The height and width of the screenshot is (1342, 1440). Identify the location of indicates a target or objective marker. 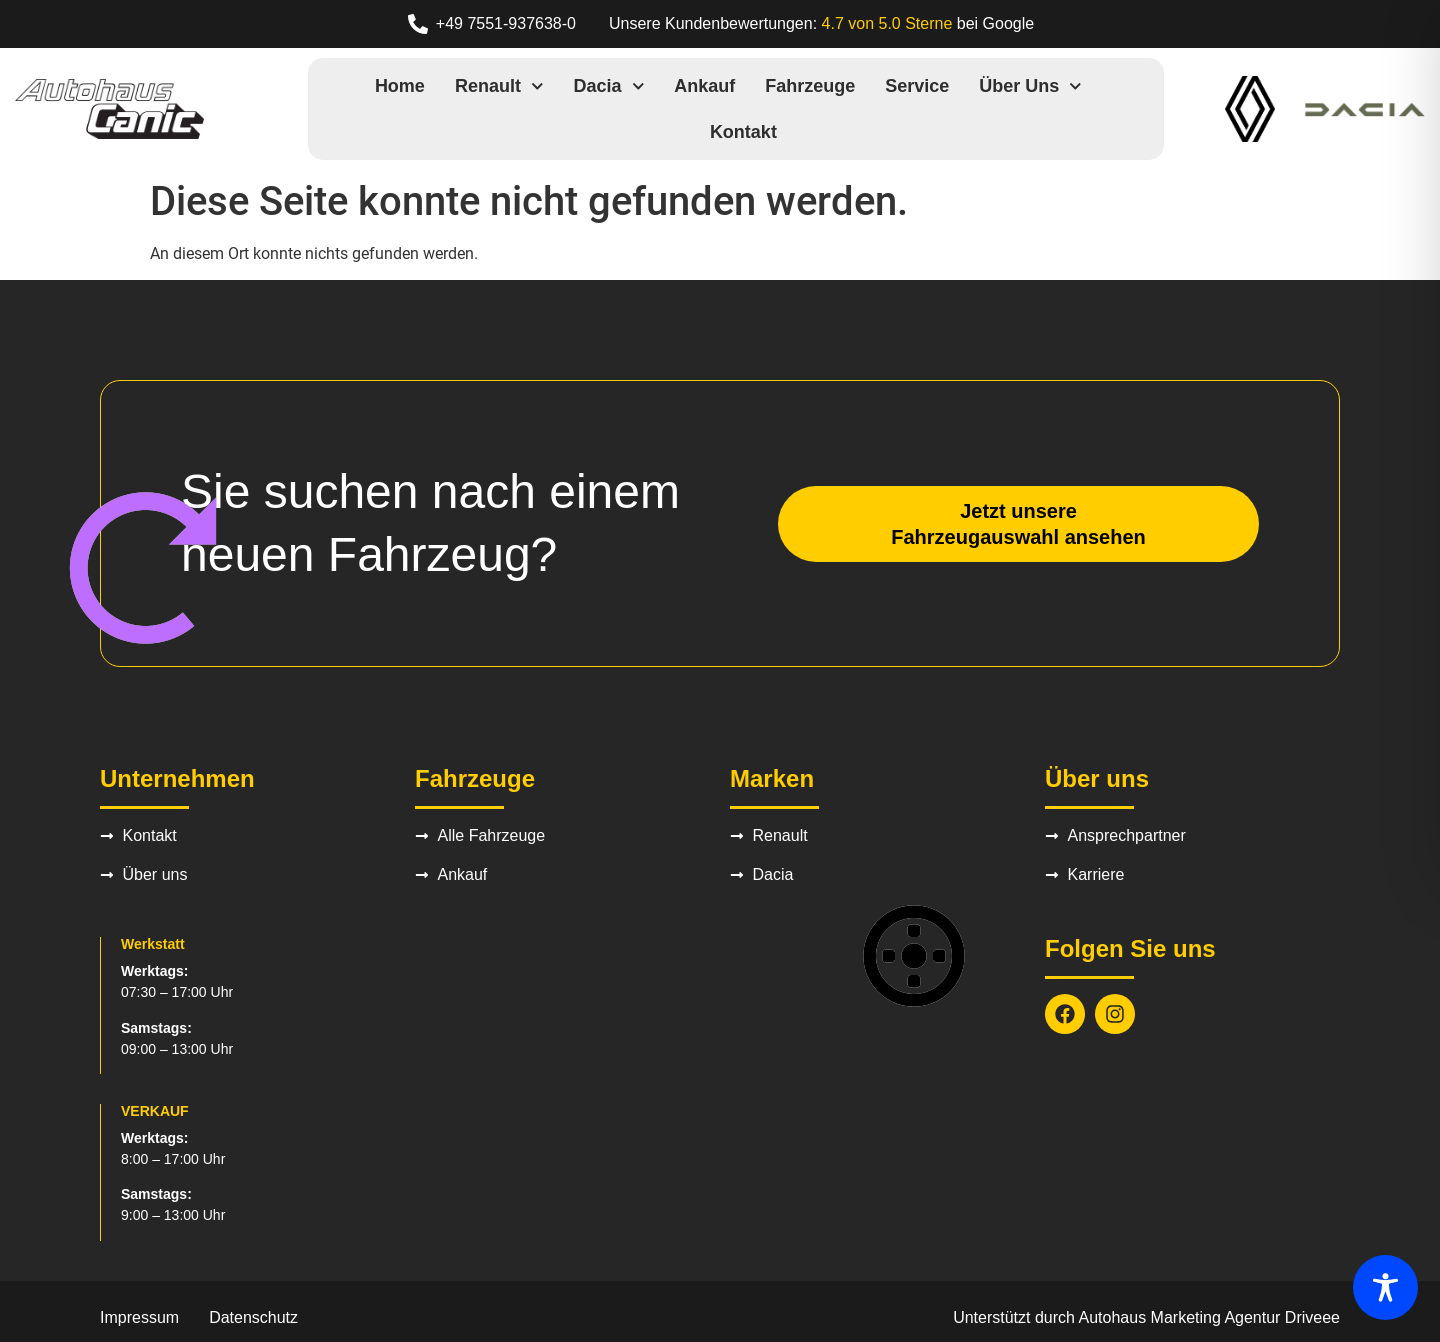
(914, 956).